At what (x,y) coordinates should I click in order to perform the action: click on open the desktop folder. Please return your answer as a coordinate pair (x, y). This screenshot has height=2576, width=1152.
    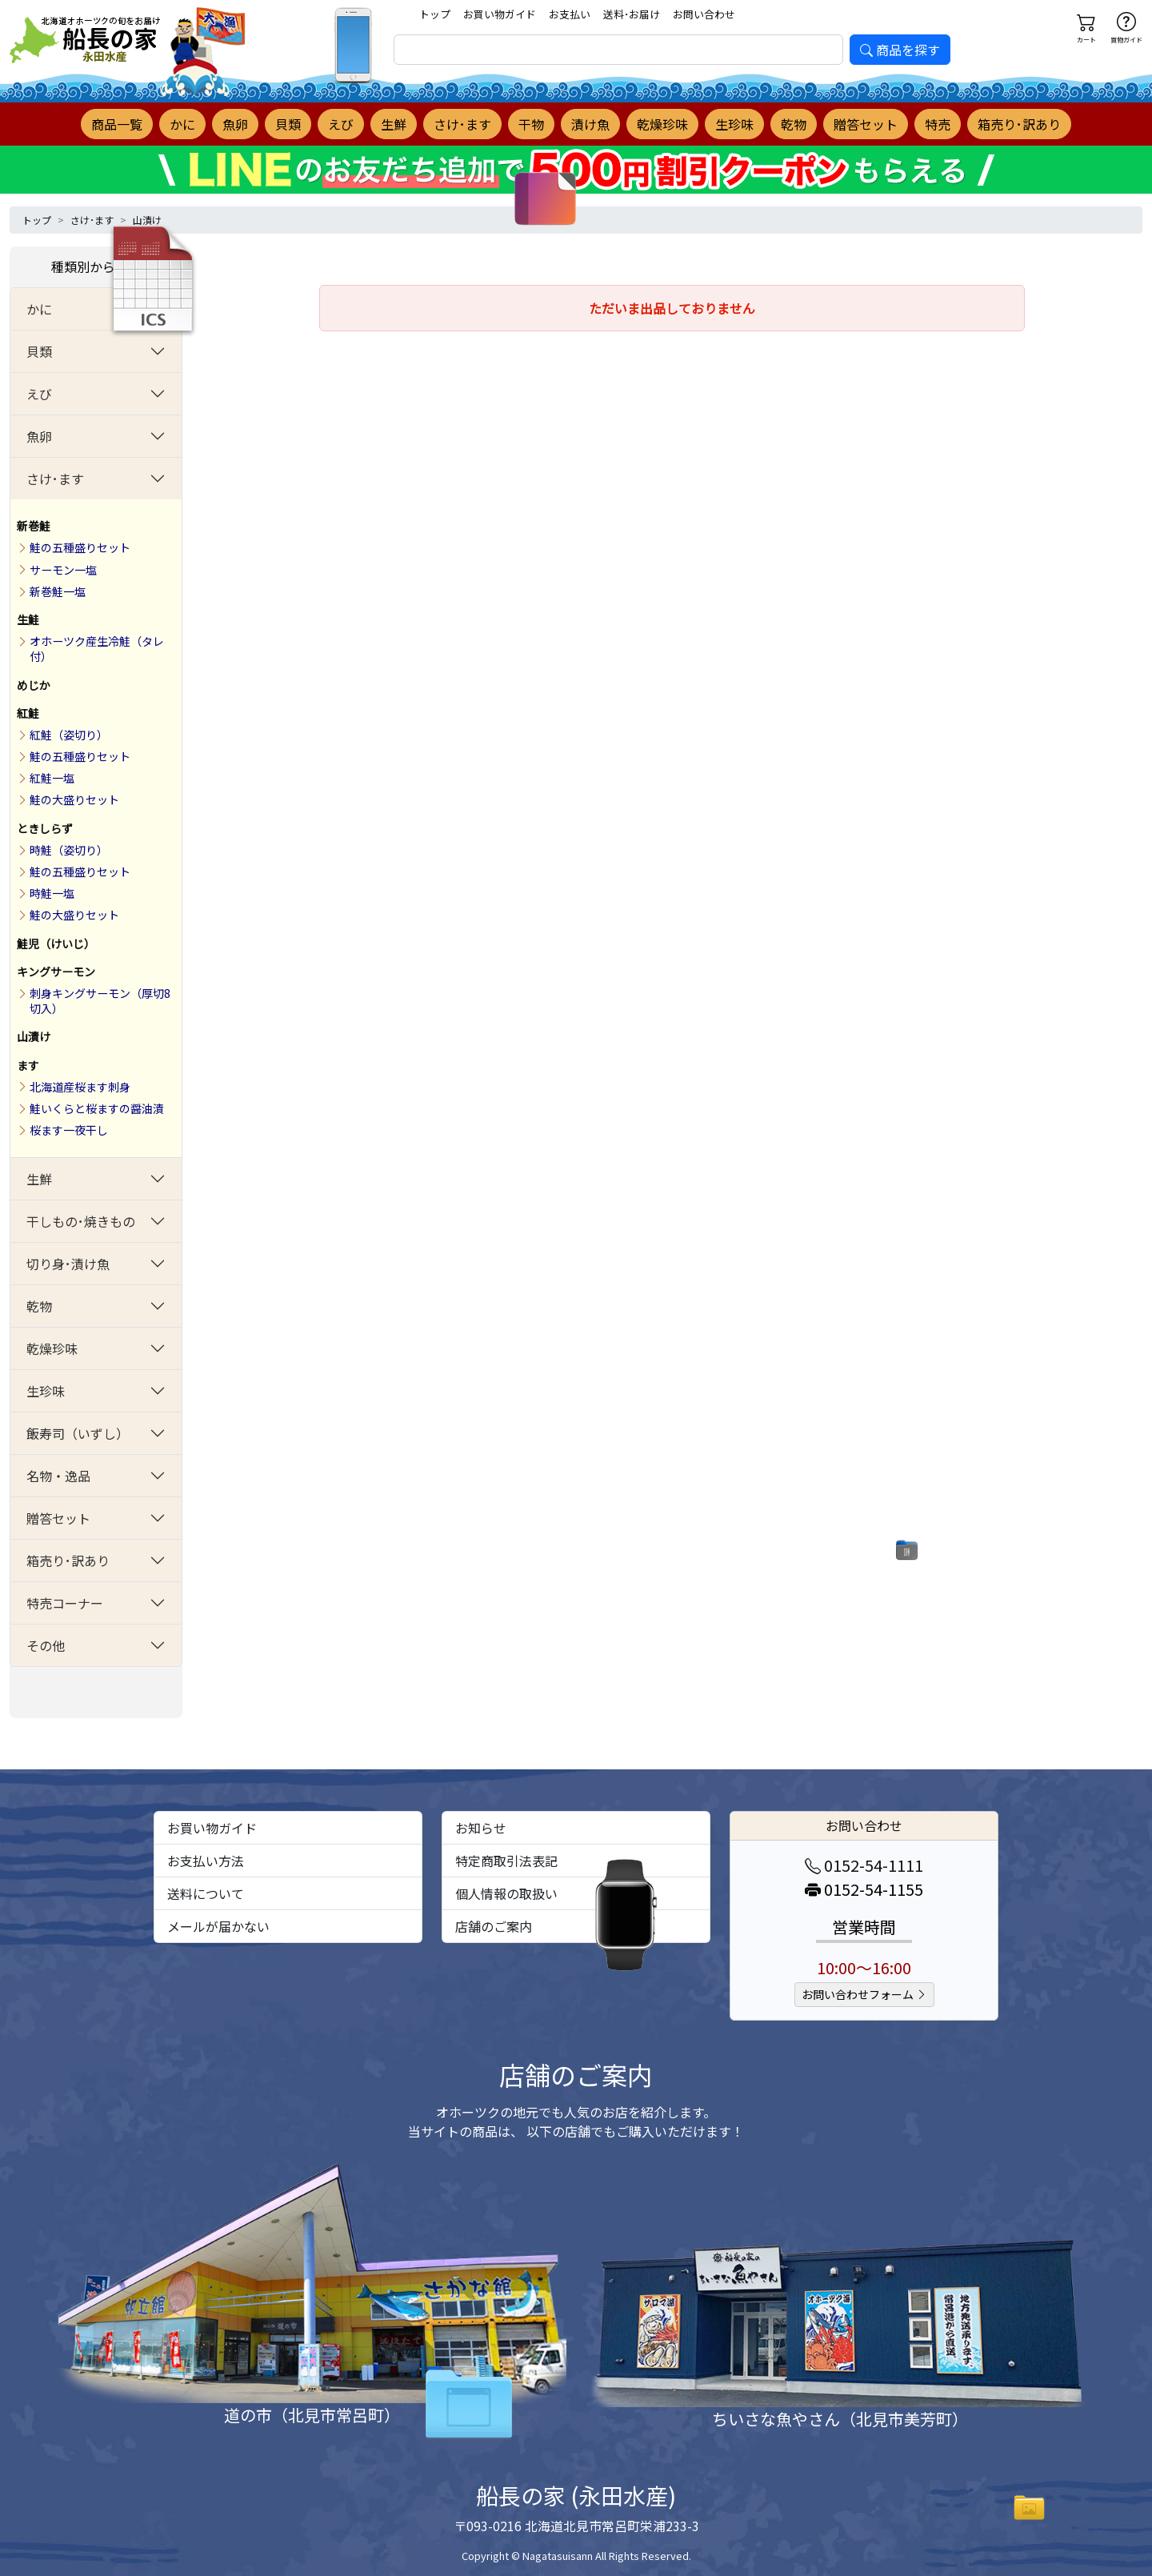
    Looking at the image, I should click on (469, 2404).